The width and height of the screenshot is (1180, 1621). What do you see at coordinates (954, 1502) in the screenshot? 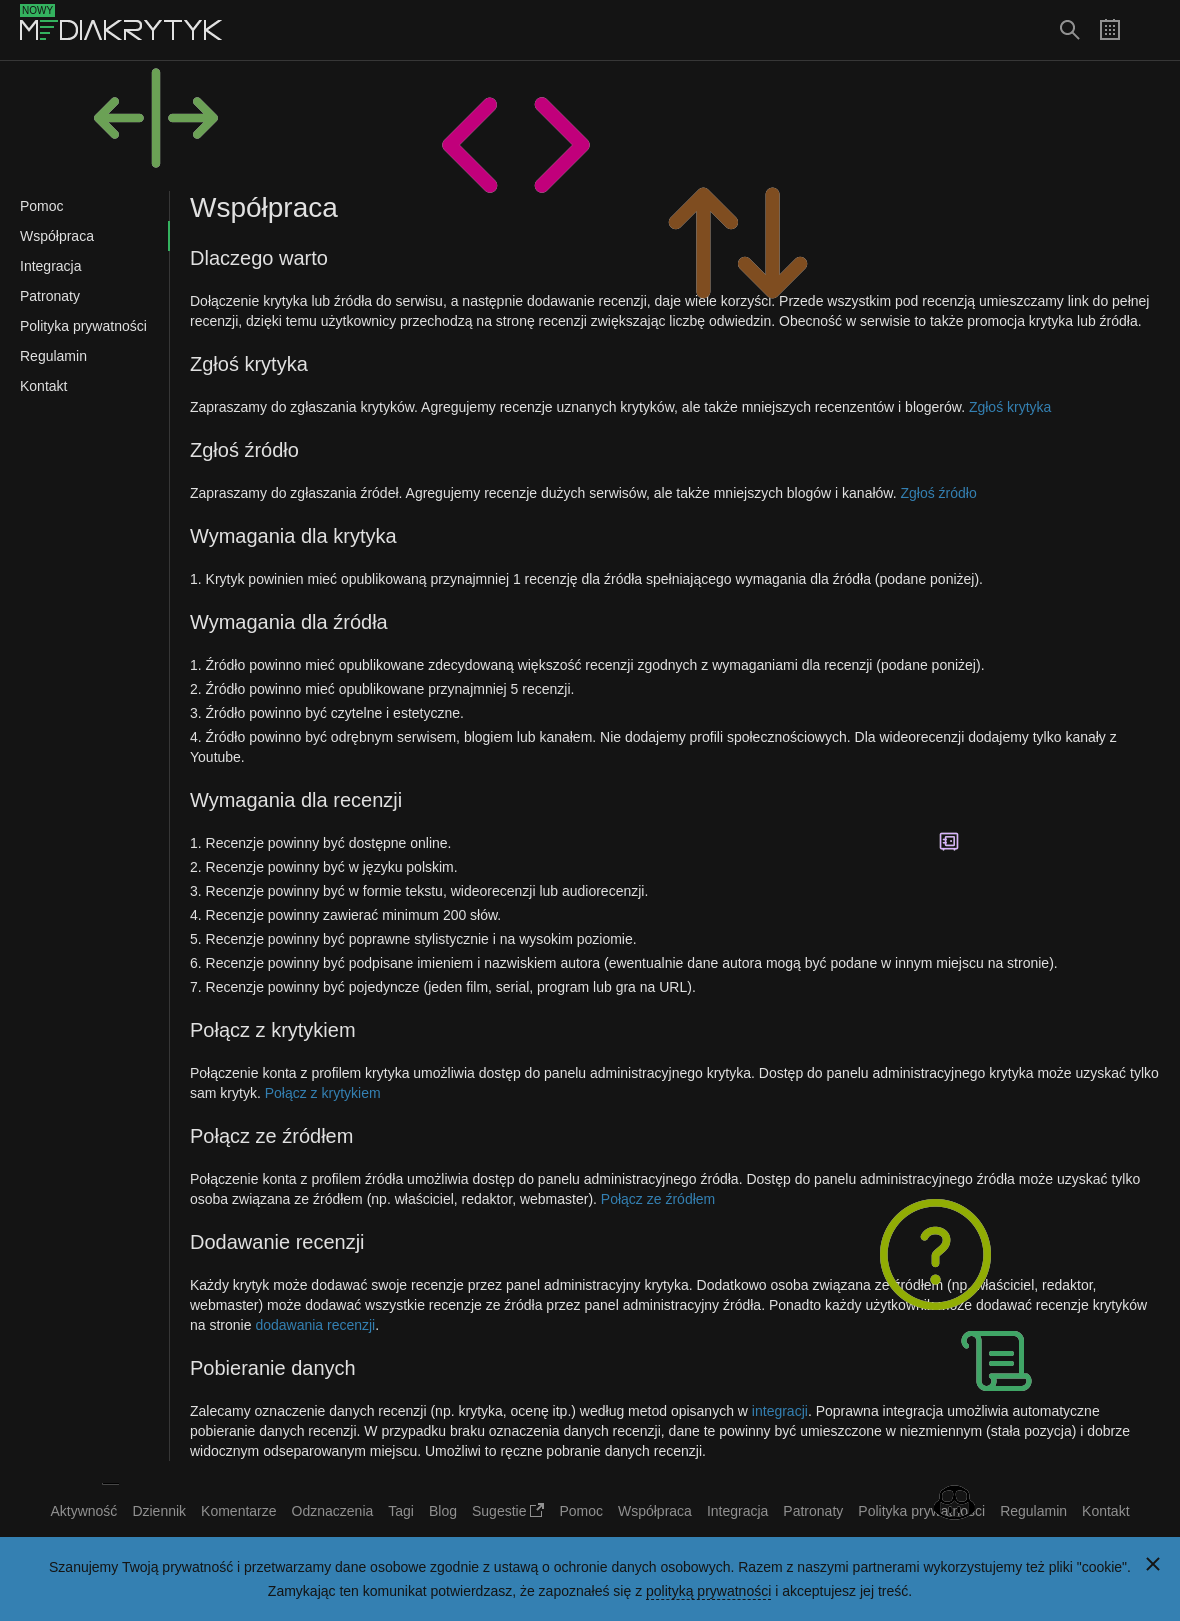
I see `access GitHub Copilot AI assistant` at bounding box center [954, 1502].